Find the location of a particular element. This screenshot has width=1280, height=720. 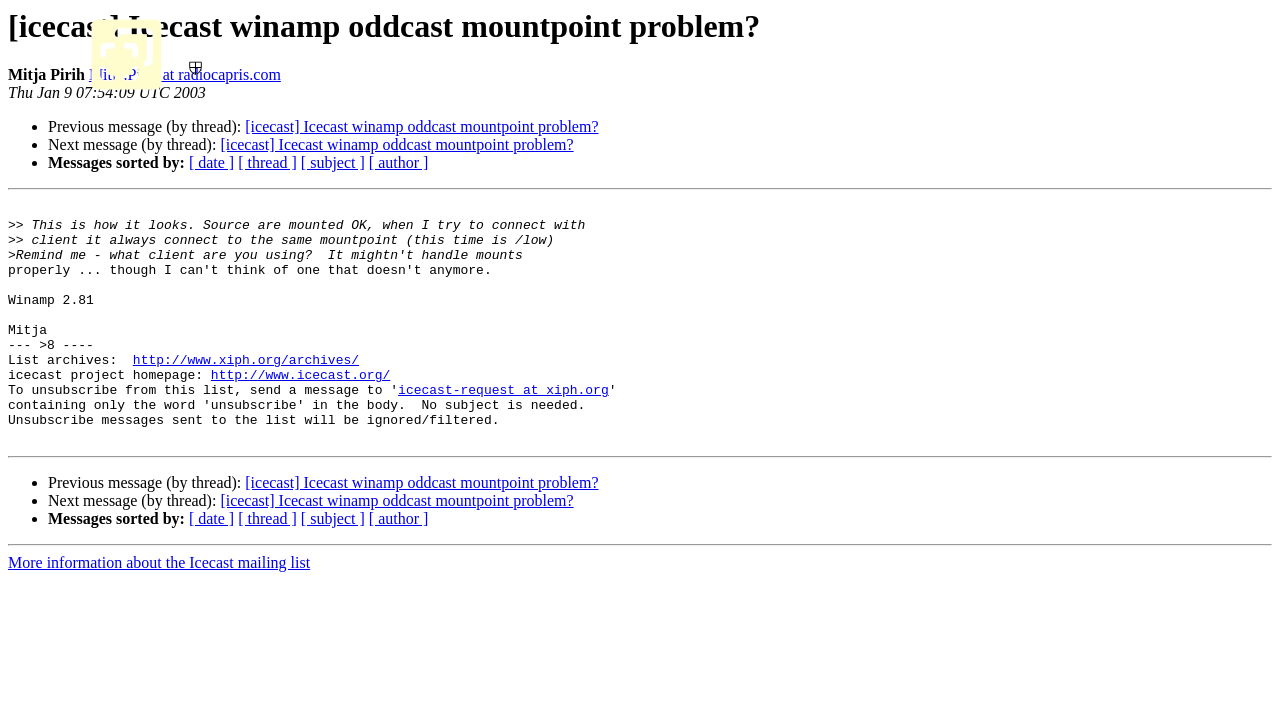

bring selection to front layer is located at coordinates (126, 54).